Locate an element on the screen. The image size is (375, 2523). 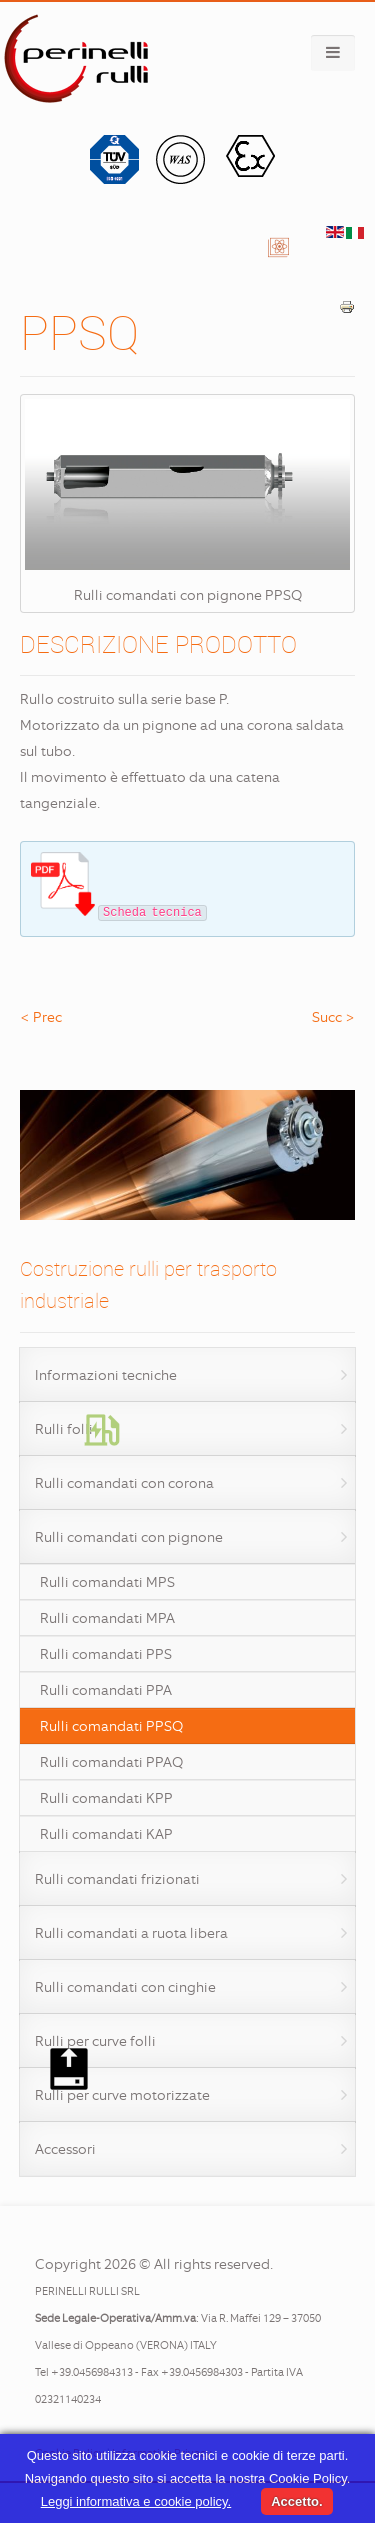
uninstall an application is located at coordinates (69, 2069).